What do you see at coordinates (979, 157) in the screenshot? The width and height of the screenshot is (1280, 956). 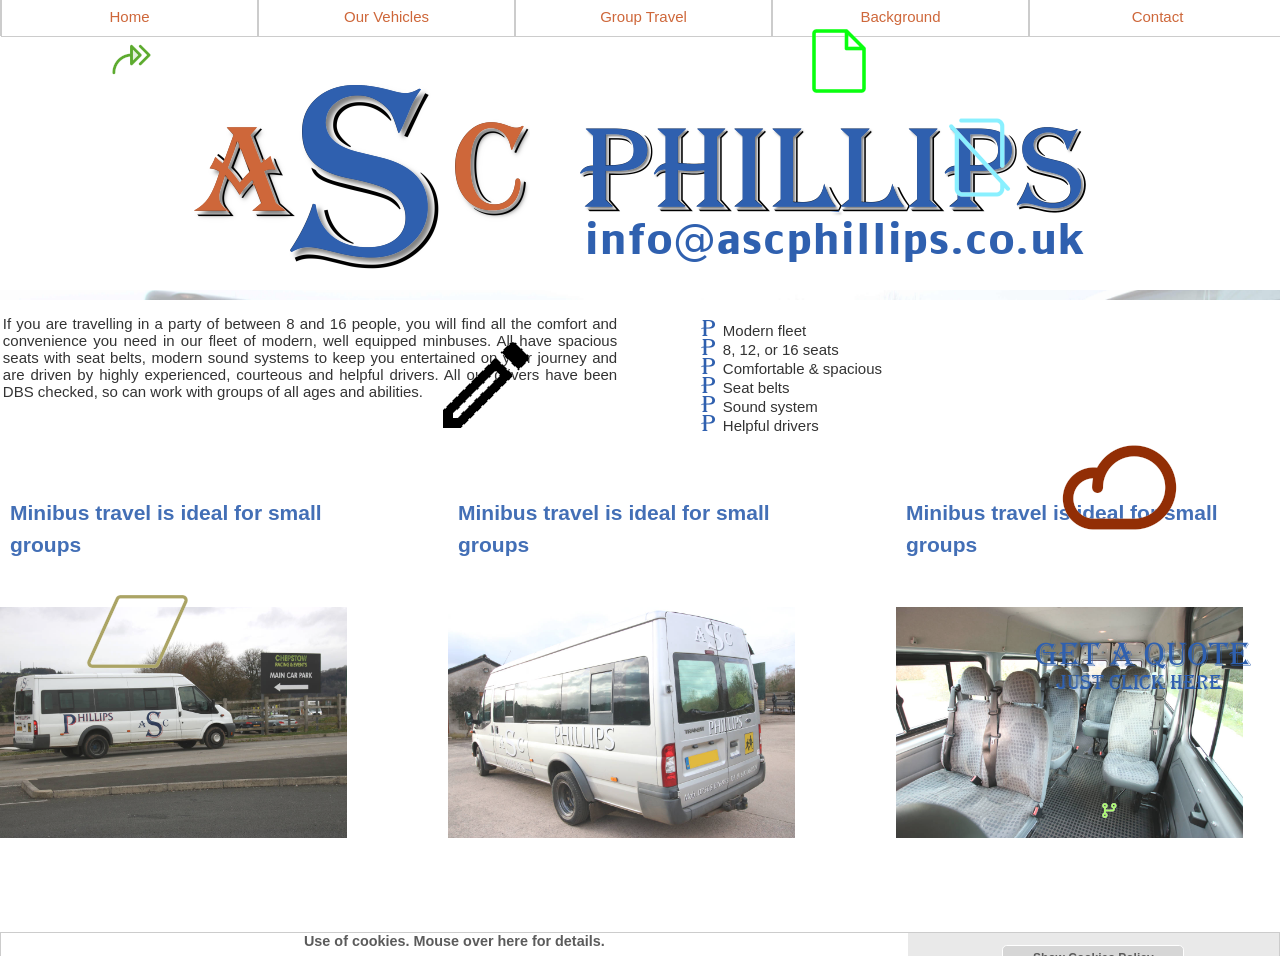 I see `mobile device unavailable or disconnected` at bounding box center [979, 157].